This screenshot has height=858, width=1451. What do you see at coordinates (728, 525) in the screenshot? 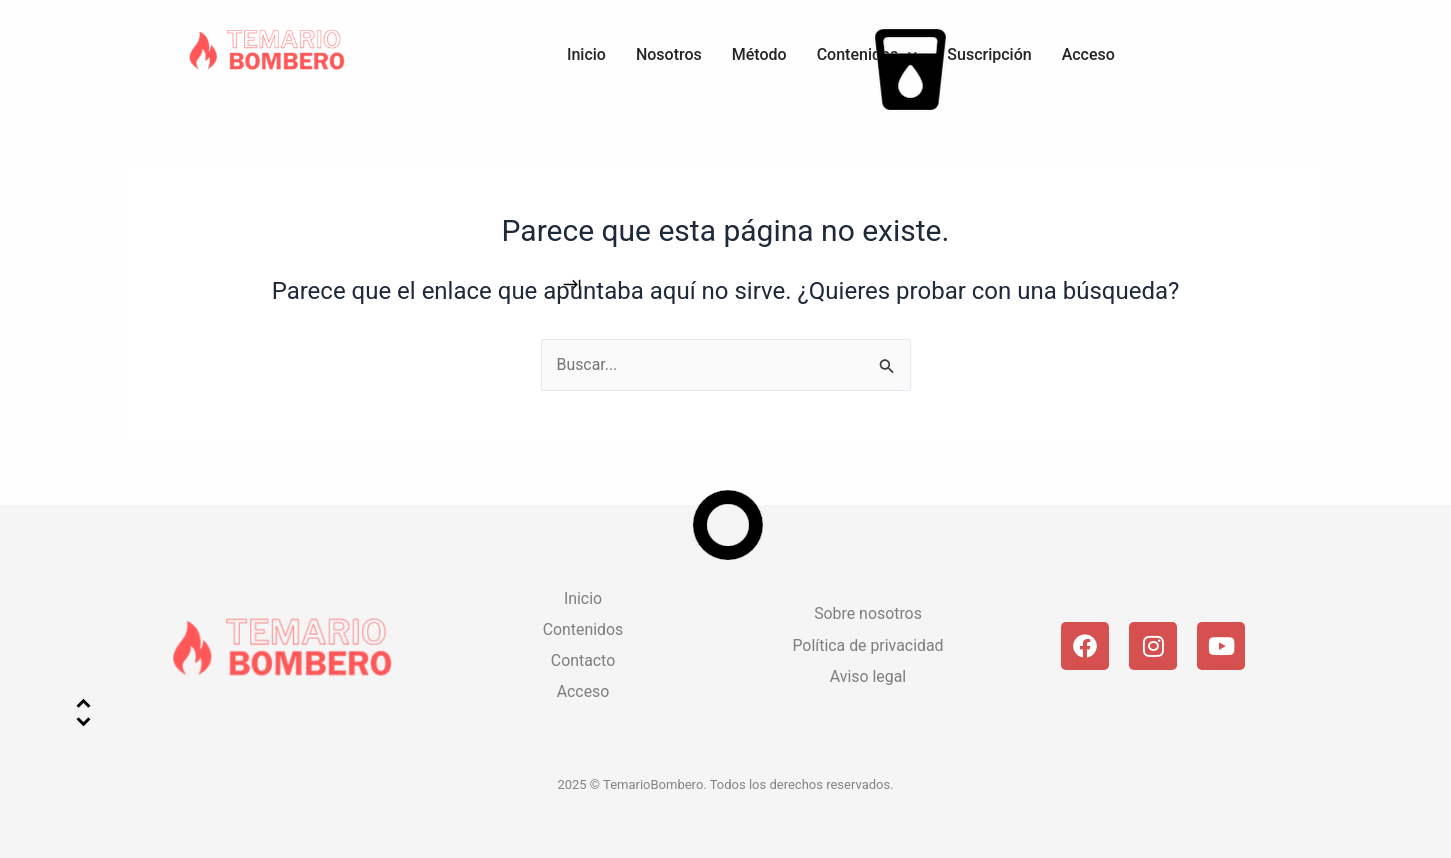
I see `indicates a trip starting point or origin location` at bounding box center [728, 525].